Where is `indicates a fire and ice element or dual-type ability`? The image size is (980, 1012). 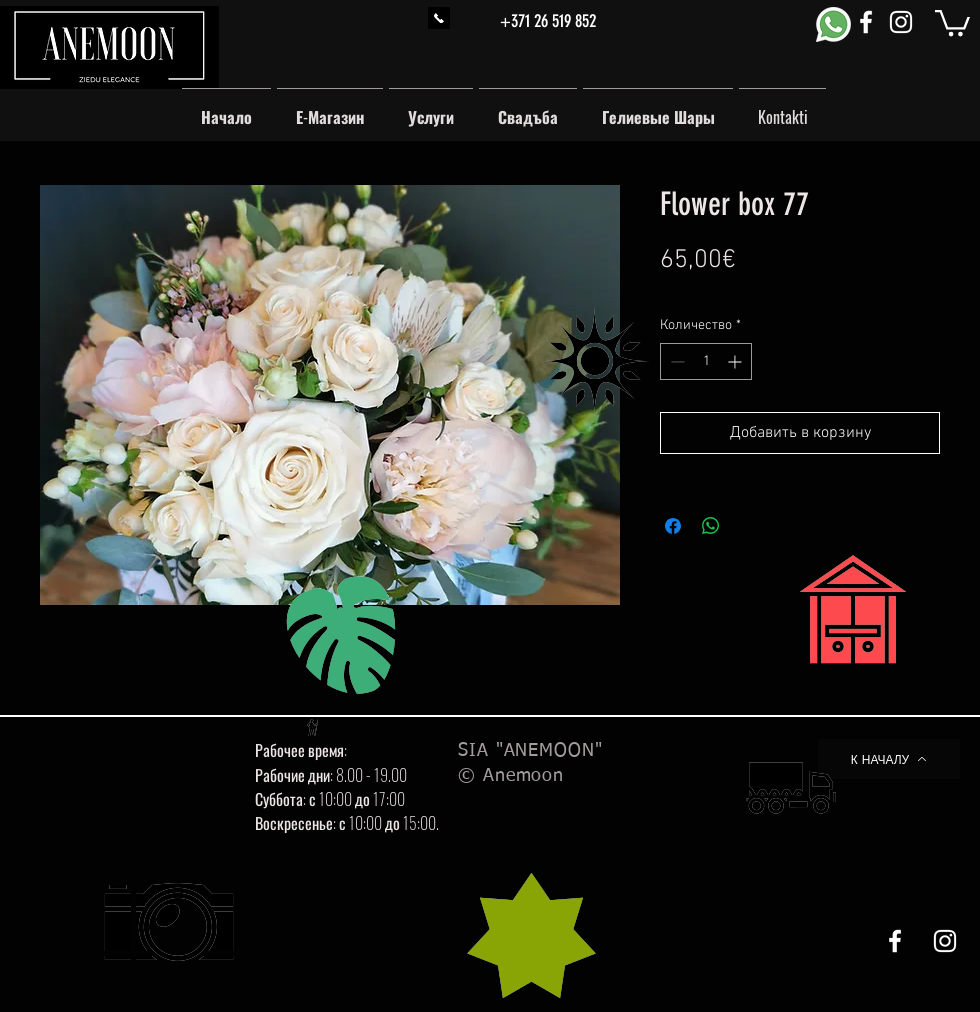
indicates a fire and ice element or dual-type ability is located at coordinates (595, 361).